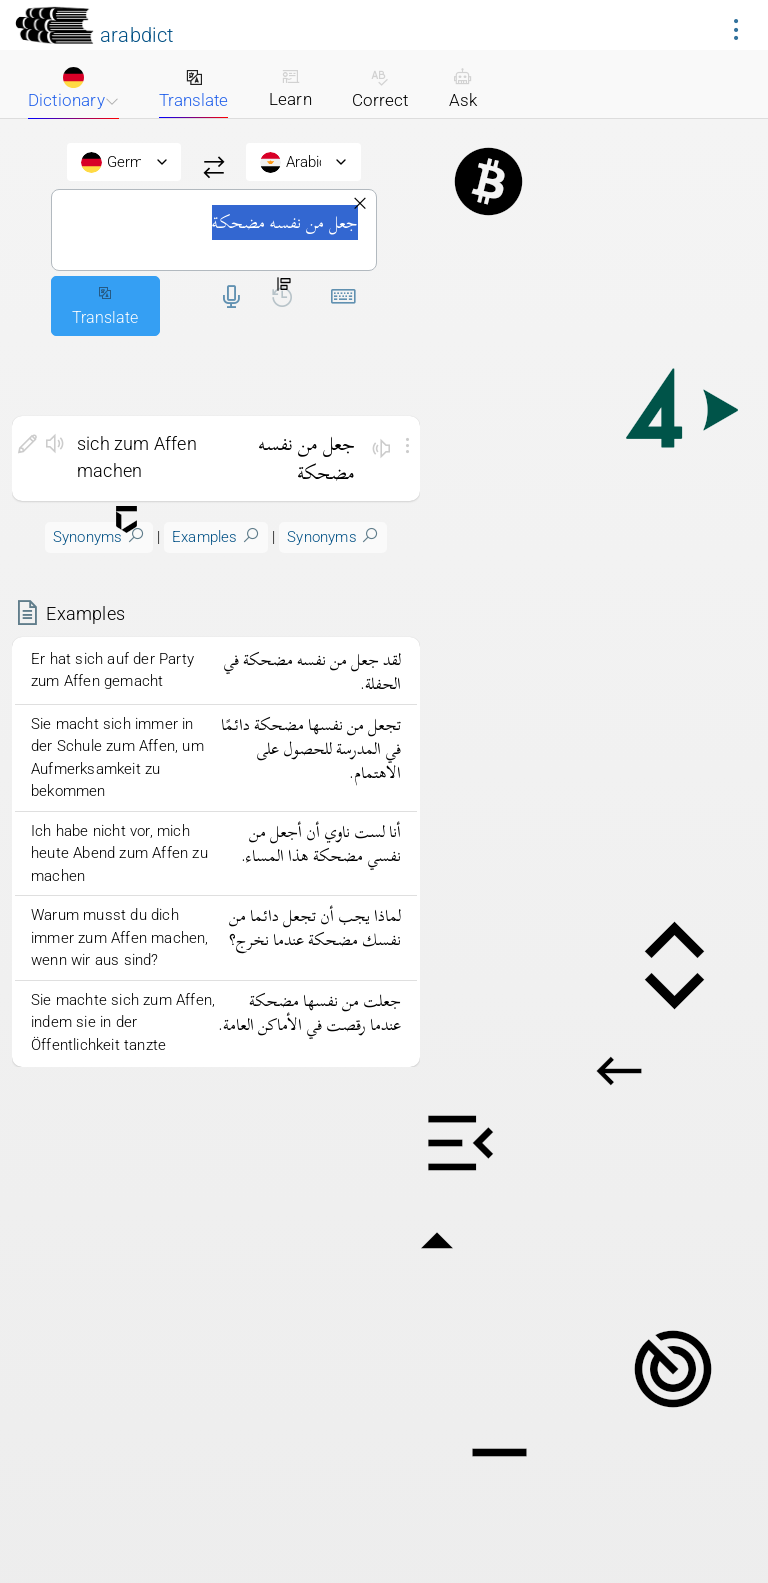  Describe the element at coordinates (619, 1071) in the screenshot. I see `go back to the previous page` at that location.